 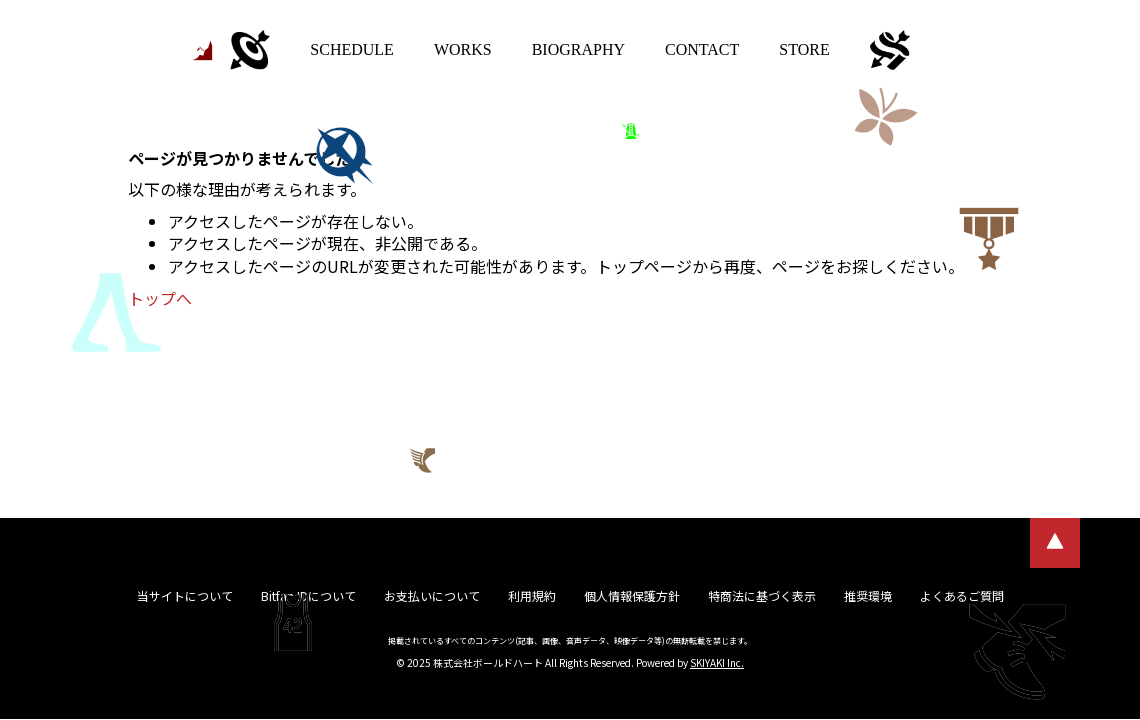 I want to click on indicates progress toward a goal or milestone, so click(x=202, y=50).